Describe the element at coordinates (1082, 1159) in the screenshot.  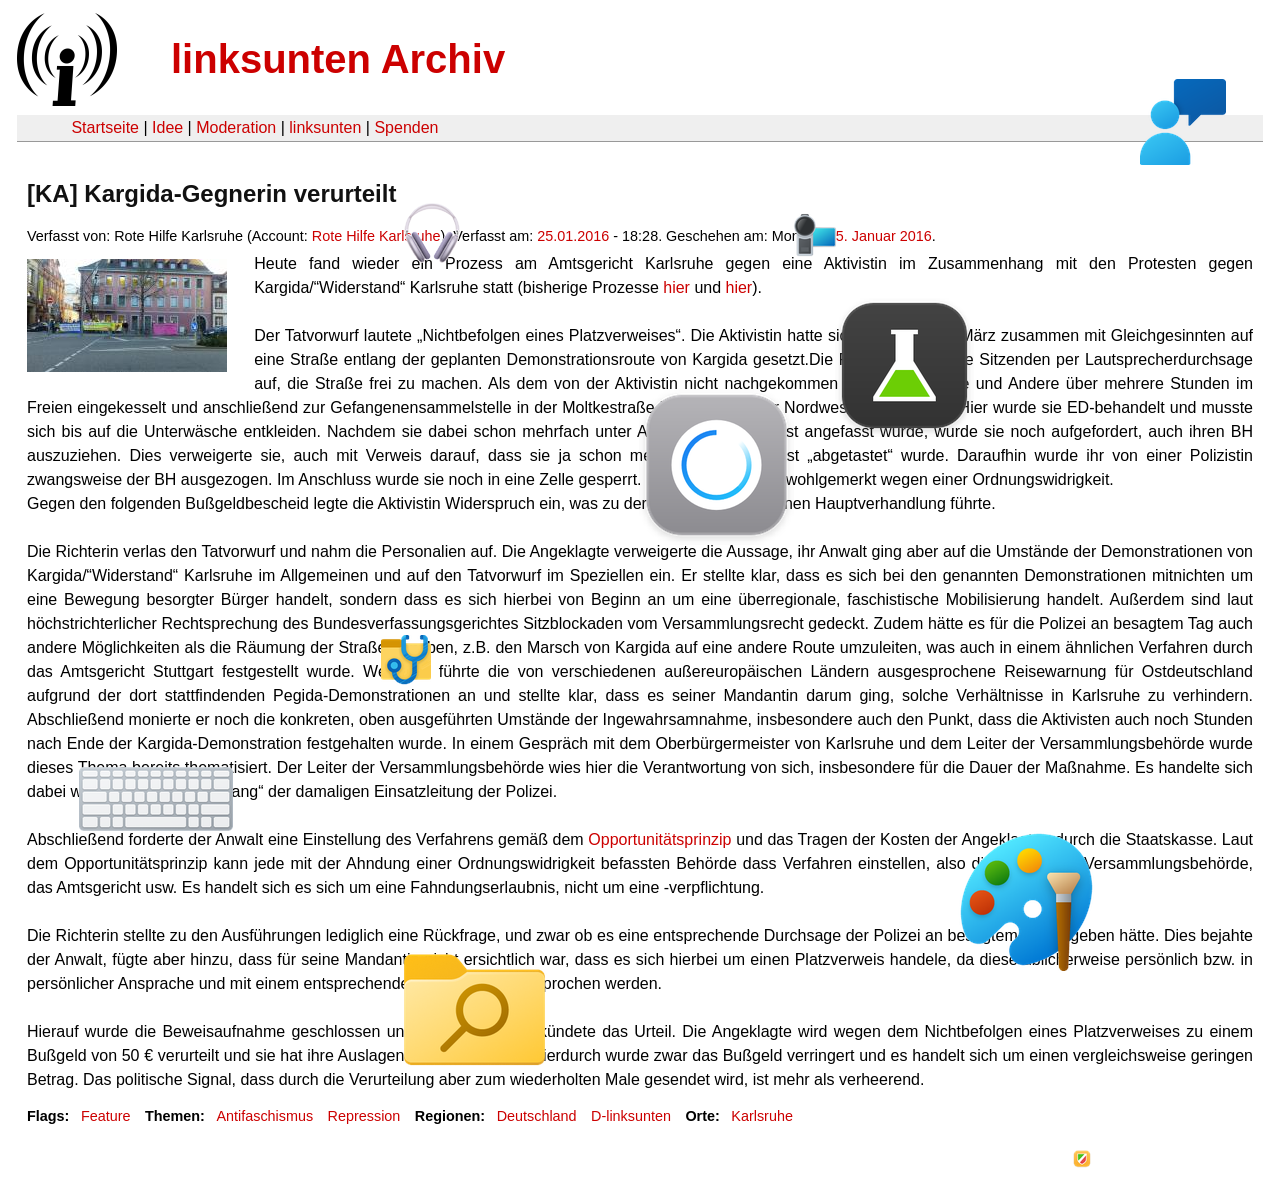
I see `open gufw firewall settings` at that location.